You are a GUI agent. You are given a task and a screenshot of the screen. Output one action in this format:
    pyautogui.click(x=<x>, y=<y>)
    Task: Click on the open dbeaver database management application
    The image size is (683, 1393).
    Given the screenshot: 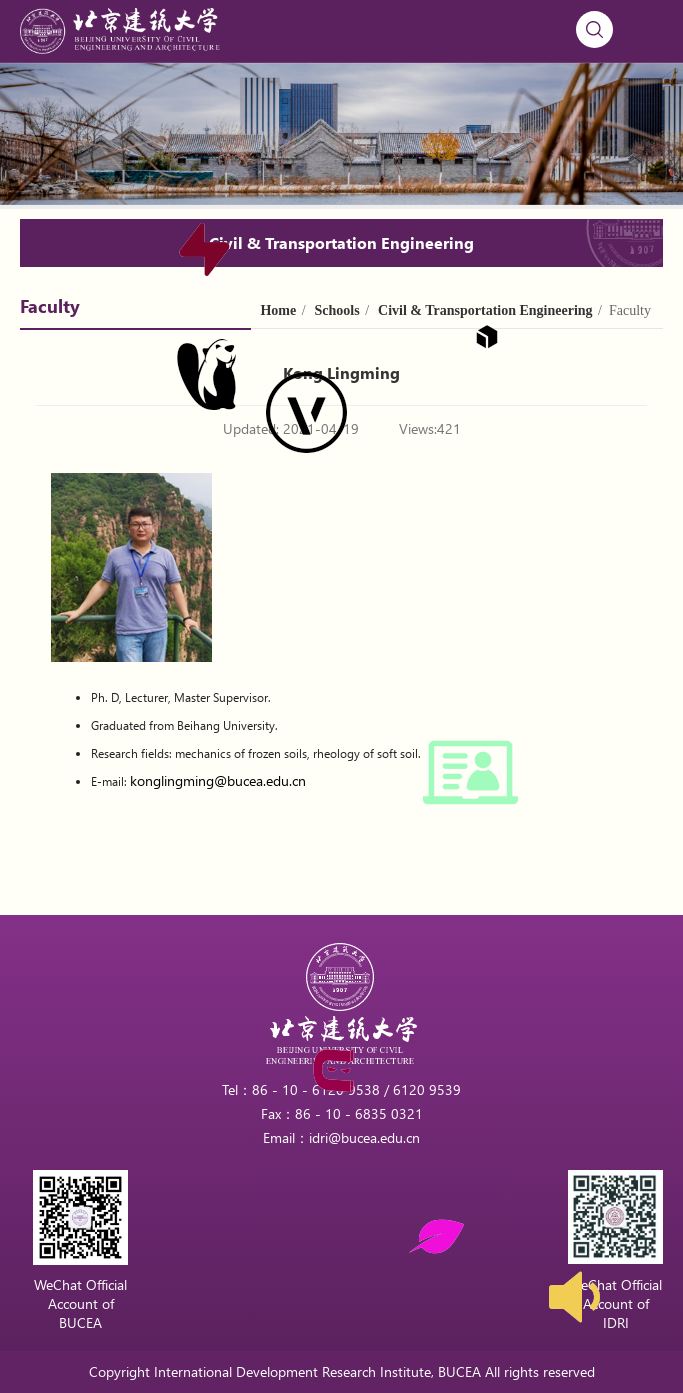 What is the action you would take?
    pyautogui.click(x=206, y=374)
    